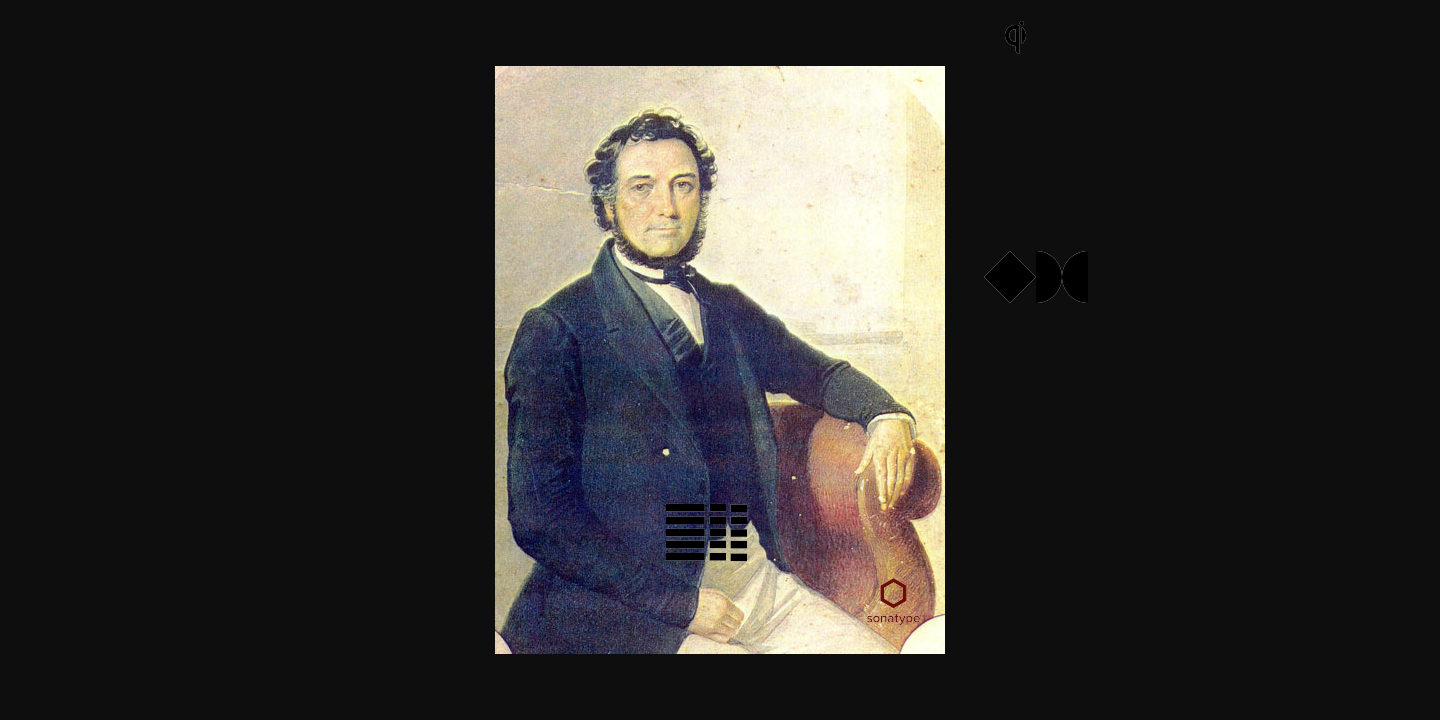 This screenshot has height=720, width=1440. What do you see at coordinates (1015, 37) in the screenshot?
I see `indicates qi wireless charging capability` at bounding box center [1015, 37].